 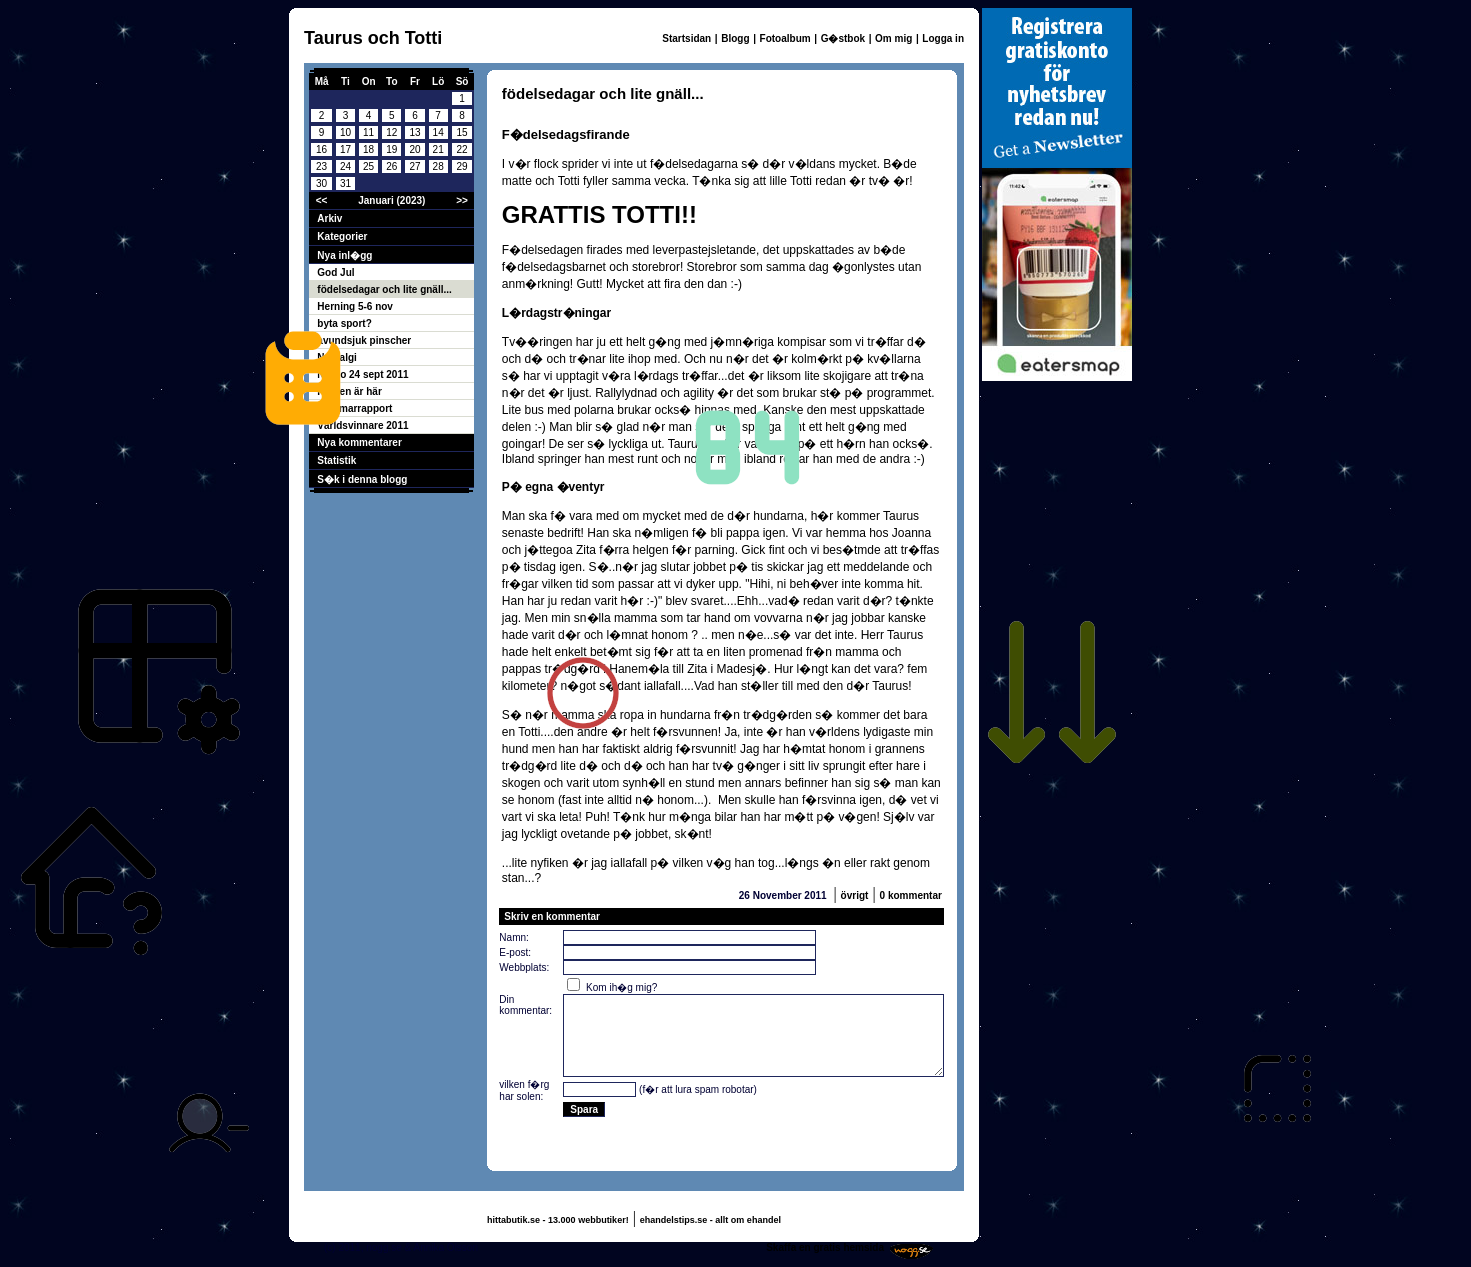 What do you see at coordinates (1052, 692) in the screenshot?
I see `download multiple items` at bounding box center [1052, 692].